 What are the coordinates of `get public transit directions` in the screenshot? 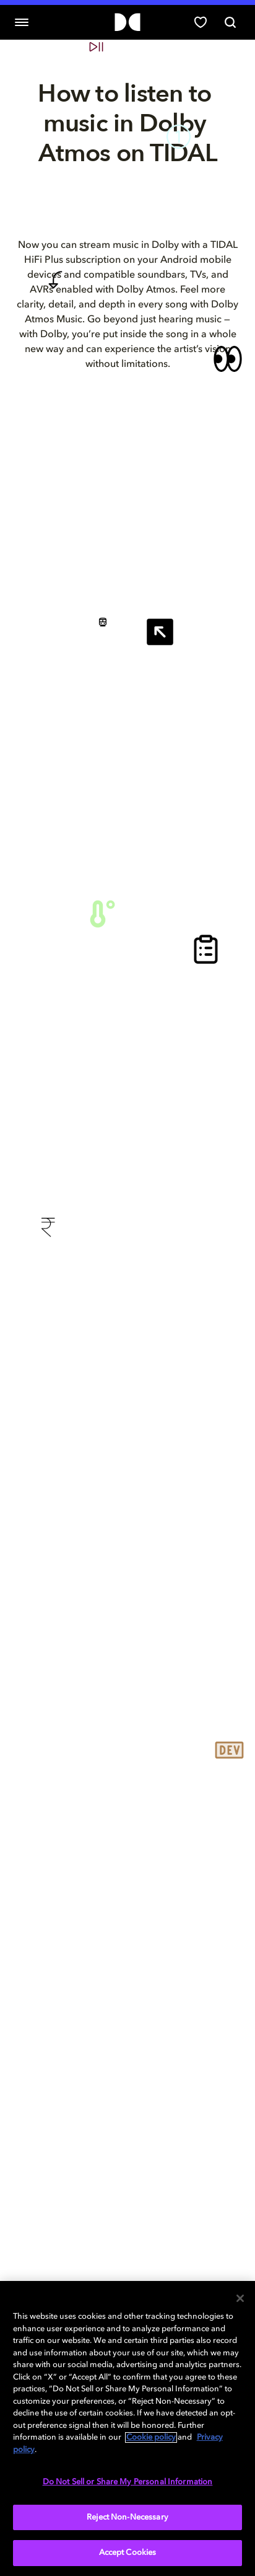 It's located at (103, 622).